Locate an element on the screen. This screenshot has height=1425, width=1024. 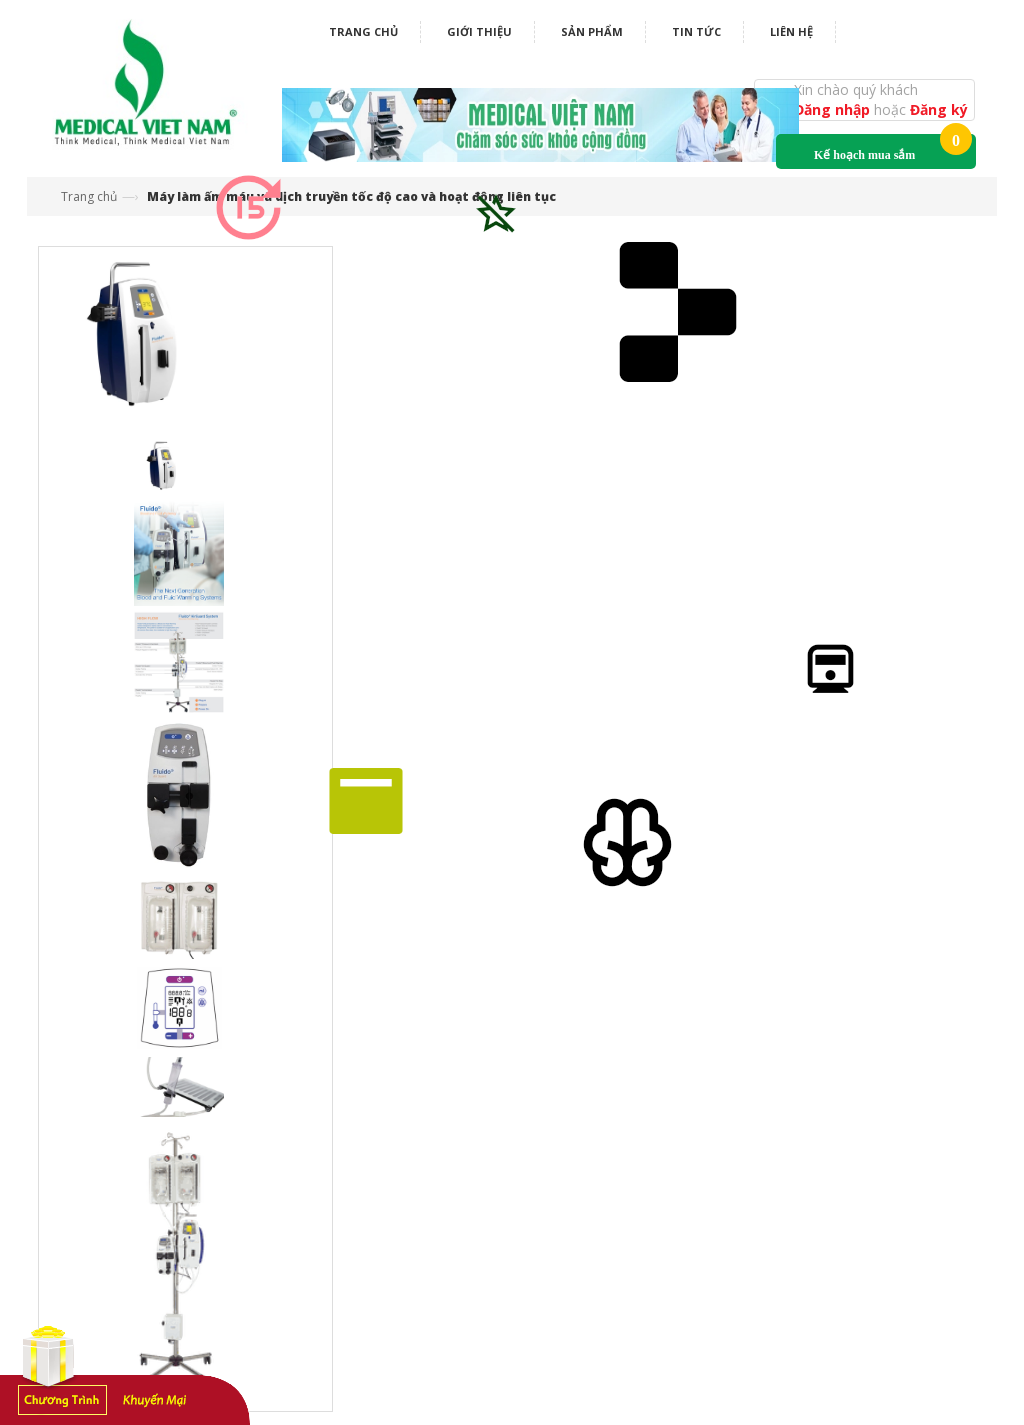
view train schedules or transit options is located at coordinates (830, 667).